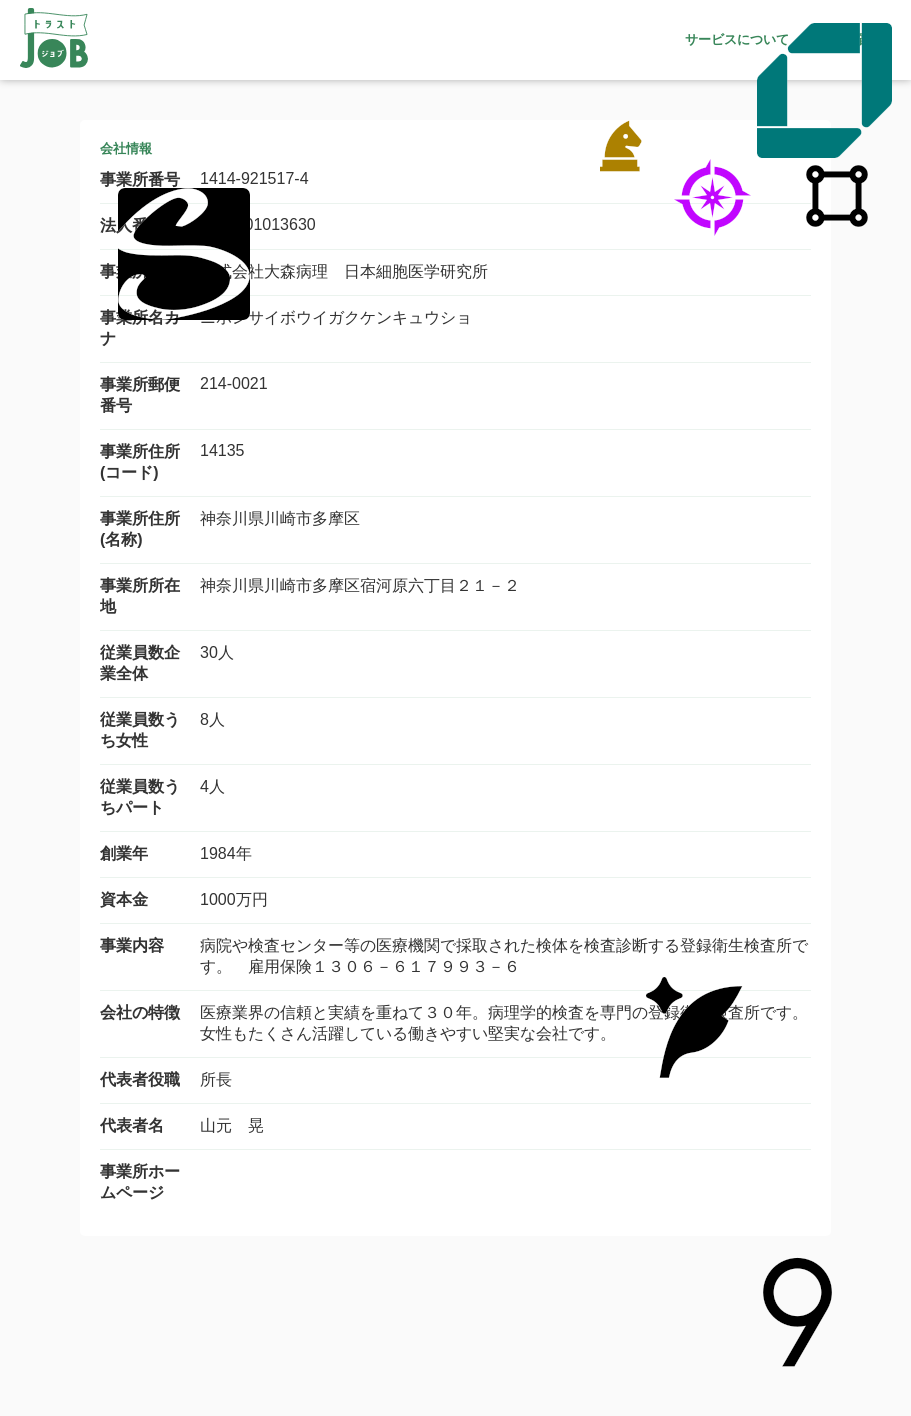 The width and height of the screenshot is (911, 1416). Describe the element at coordinates (621, 148) in the screenshot. I see `play chess game` at that location.